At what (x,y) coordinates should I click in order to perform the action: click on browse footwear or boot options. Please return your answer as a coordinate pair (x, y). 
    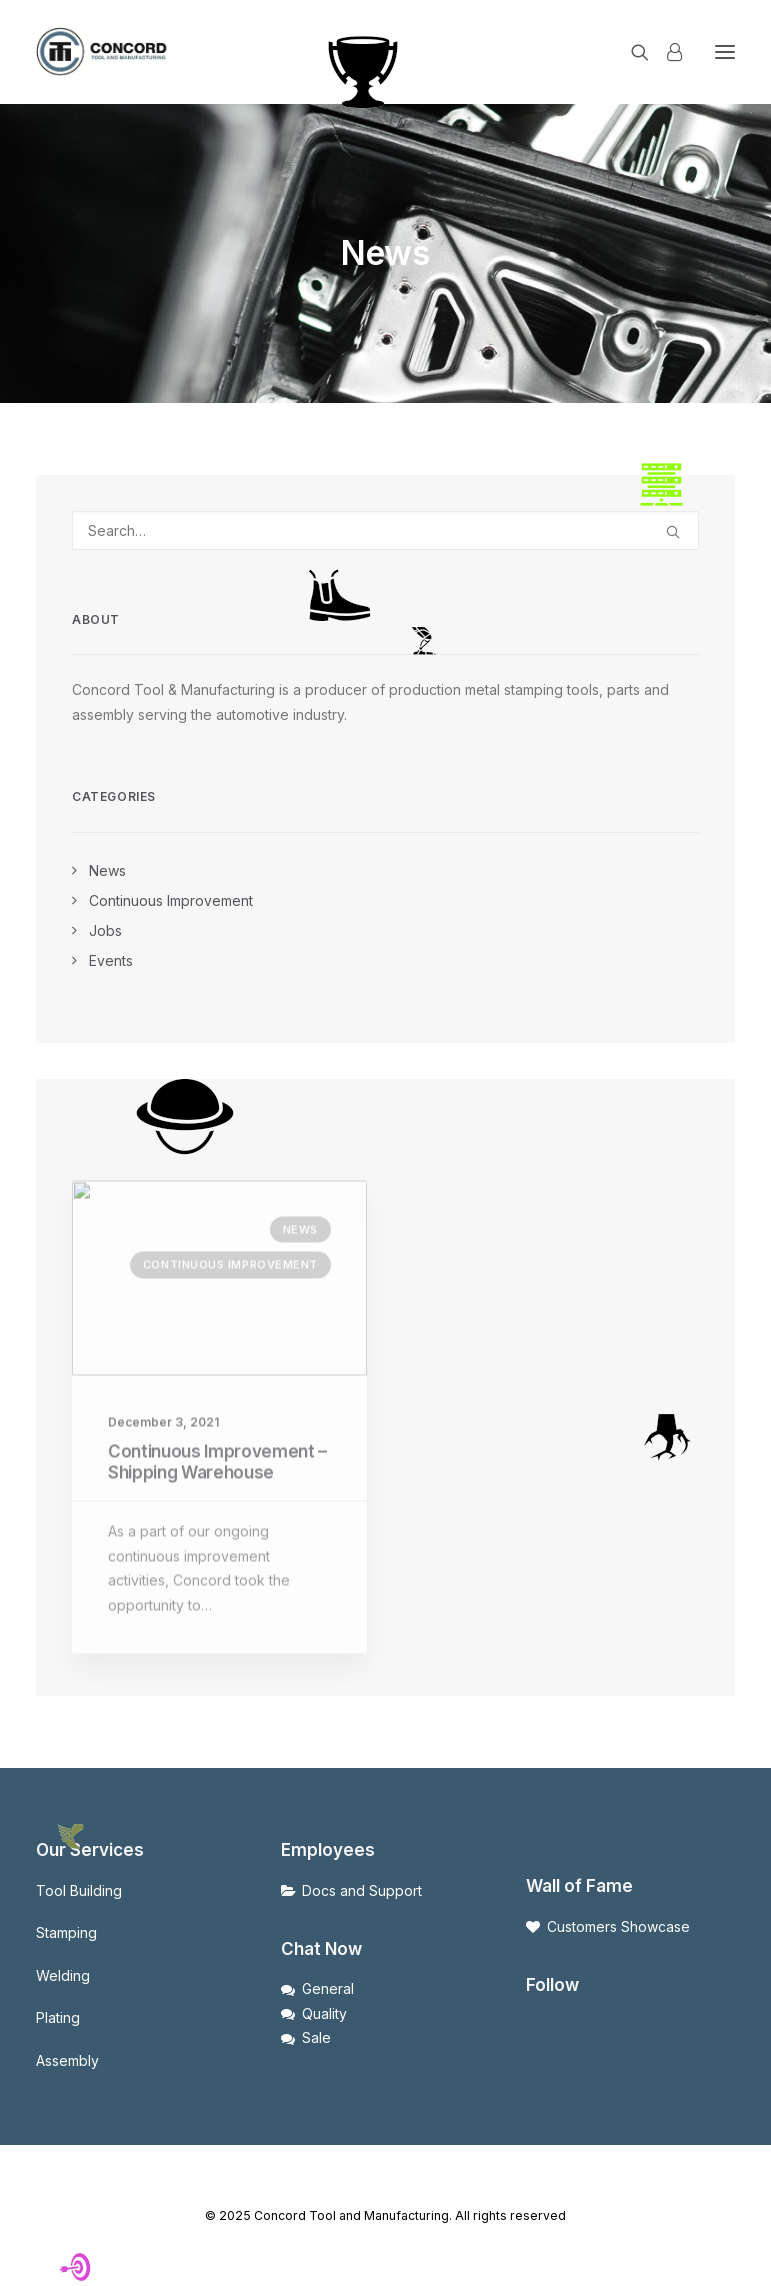
    Looking at the image, I should click on (339, 592).